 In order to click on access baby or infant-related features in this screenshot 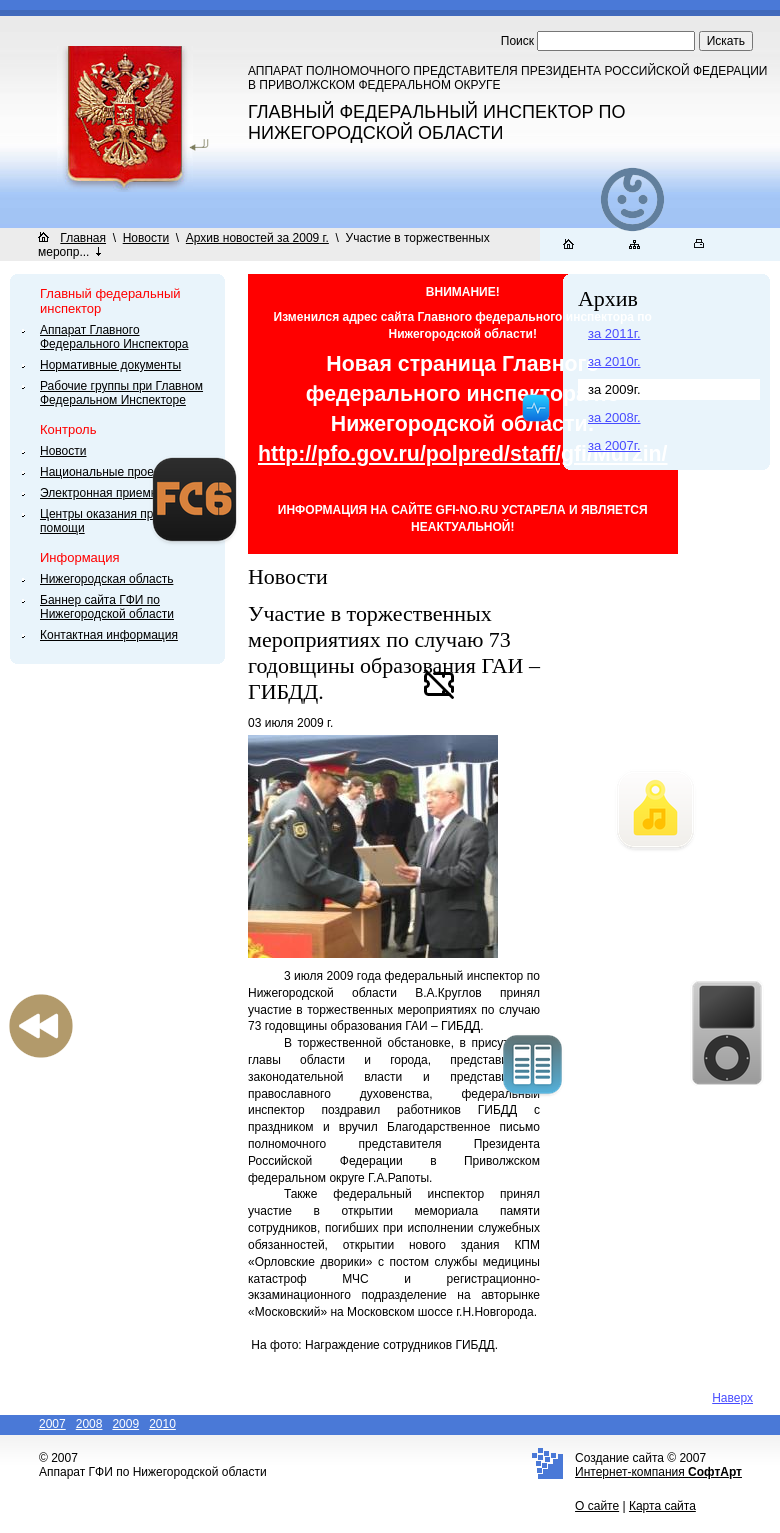, I will do `click(632, 199)`.